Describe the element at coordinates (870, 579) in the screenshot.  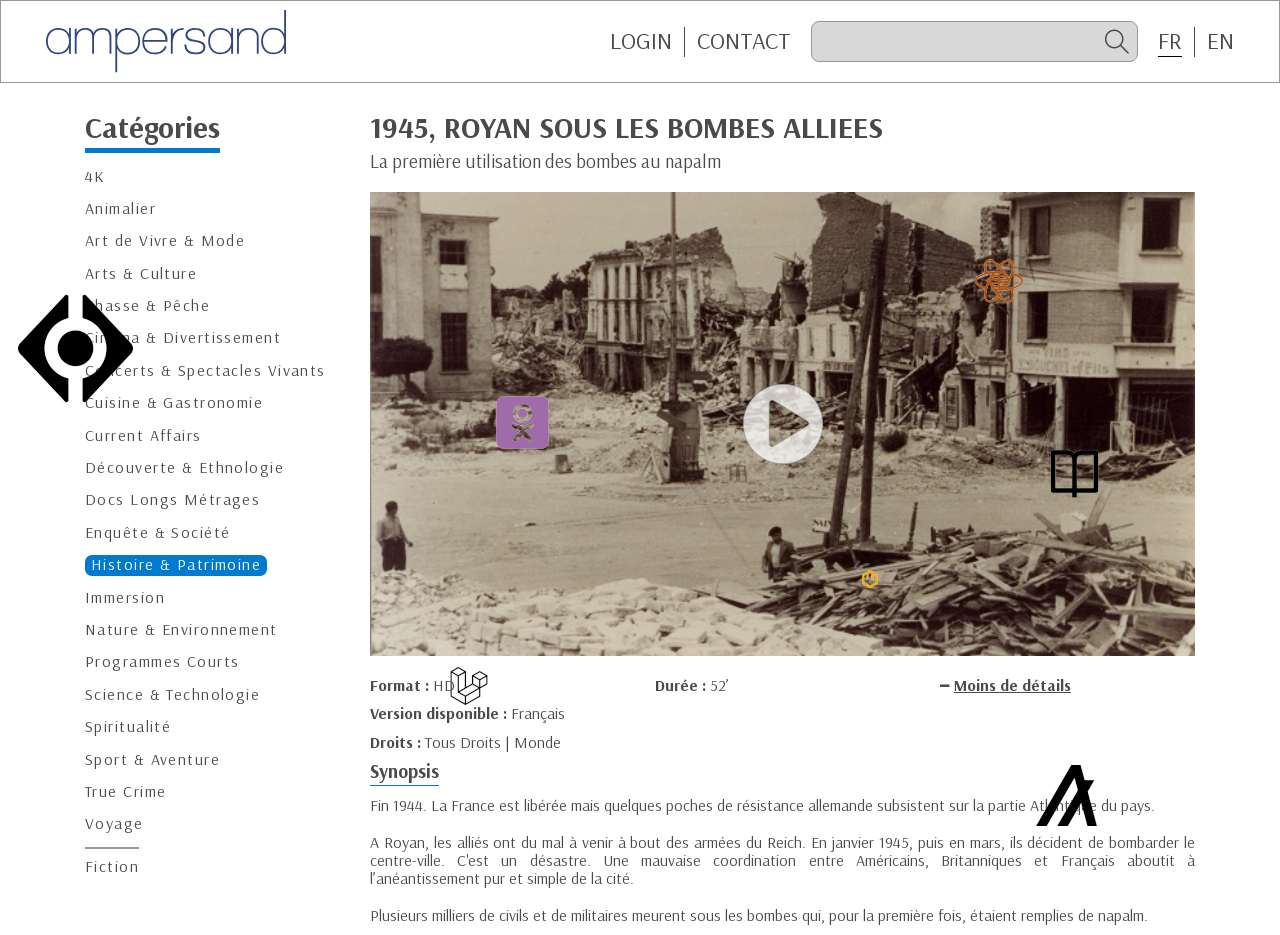
I see `wasmcloud platform logo` at that location.